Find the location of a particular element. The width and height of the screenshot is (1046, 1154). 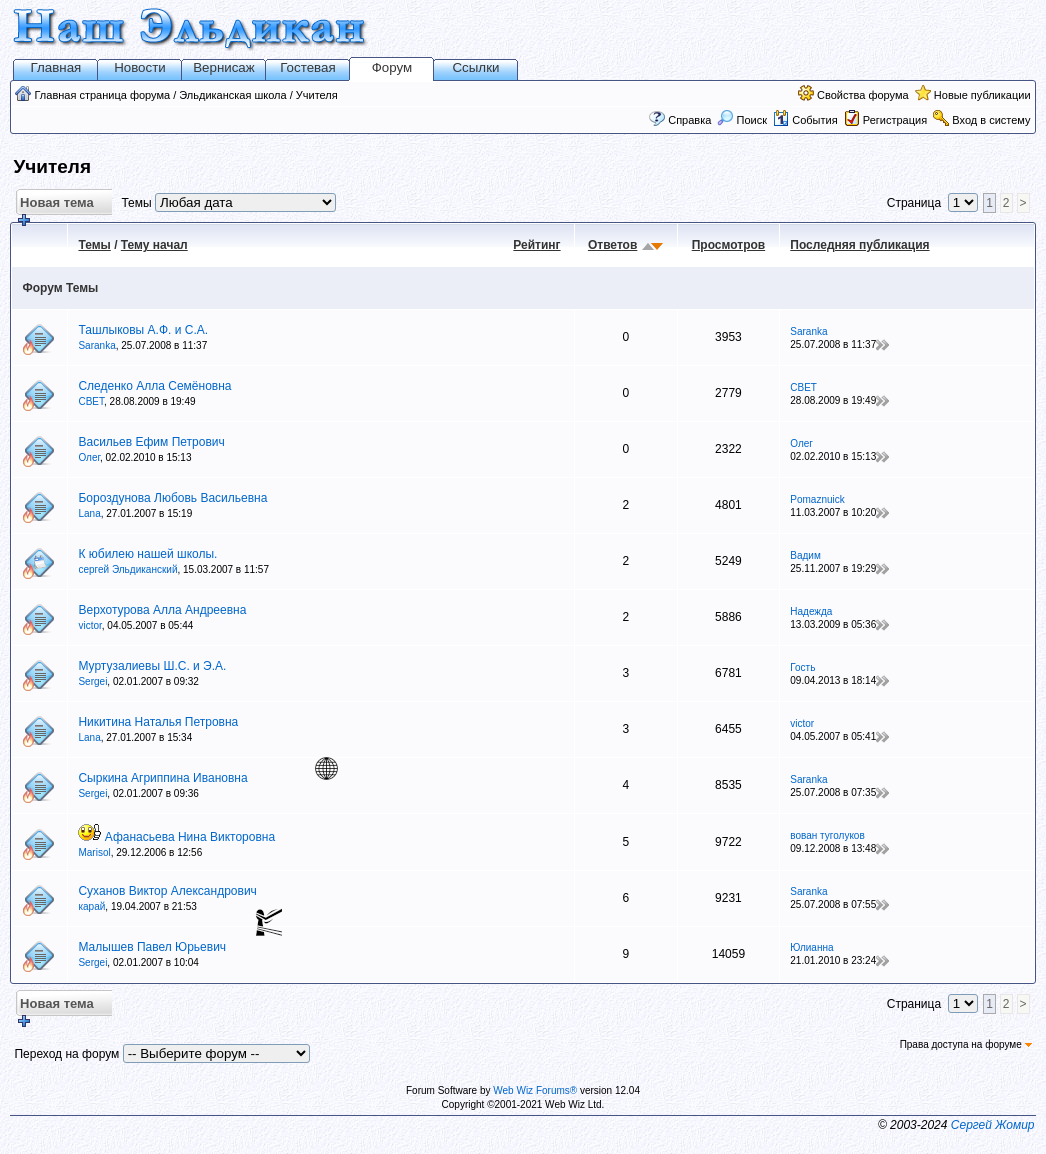

lock picking skill or ability in a game is located at coordinates (268, 922).